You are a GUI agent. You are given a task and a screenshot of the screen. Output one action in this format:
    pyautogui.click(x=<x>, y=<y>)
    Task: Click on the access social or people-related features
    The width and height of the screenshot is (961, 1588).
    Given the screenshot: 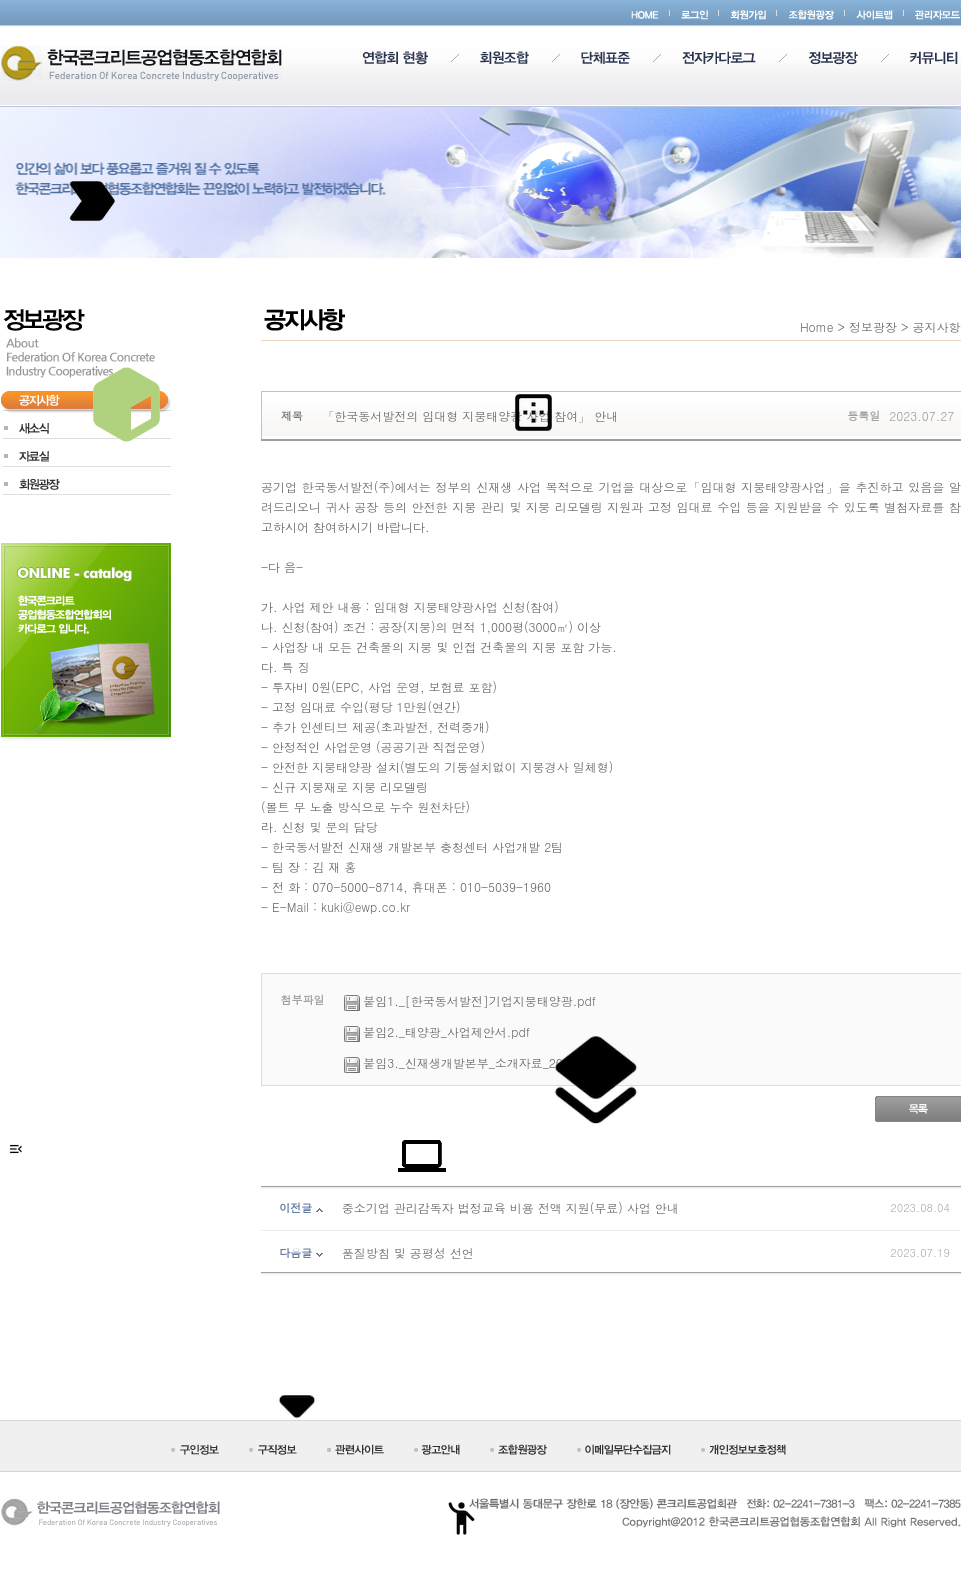 What is the action you would take?
    pyautogui.click(x=461, y=1518)
    